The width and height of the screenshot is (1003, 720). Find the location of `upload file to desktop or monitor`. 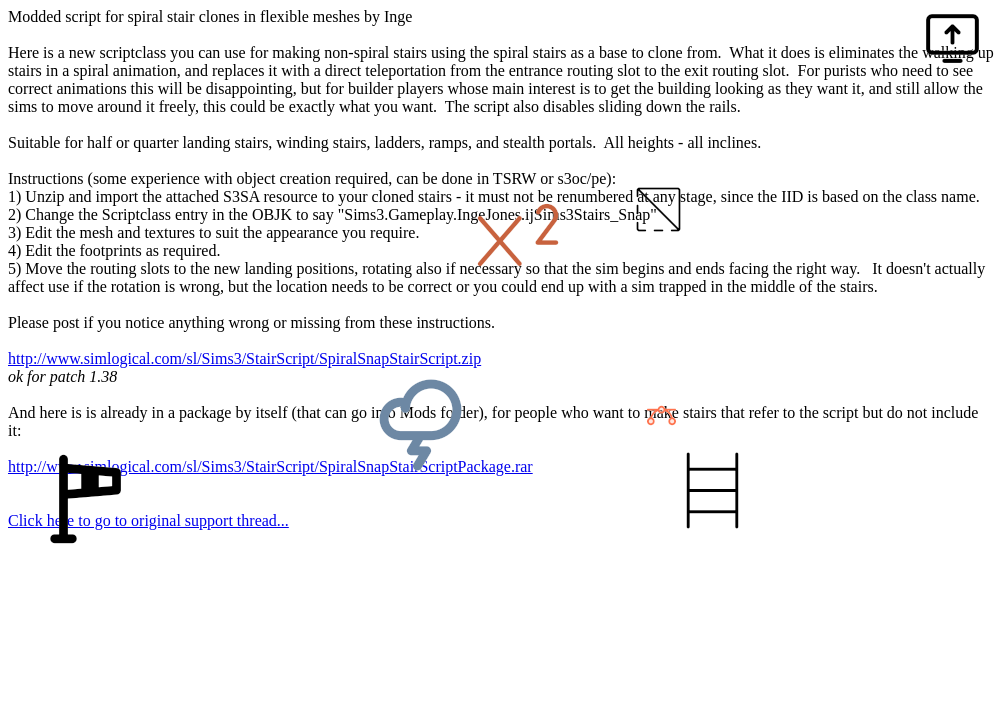

upload file to desktop or monitor is located at coordinates (952, 36).